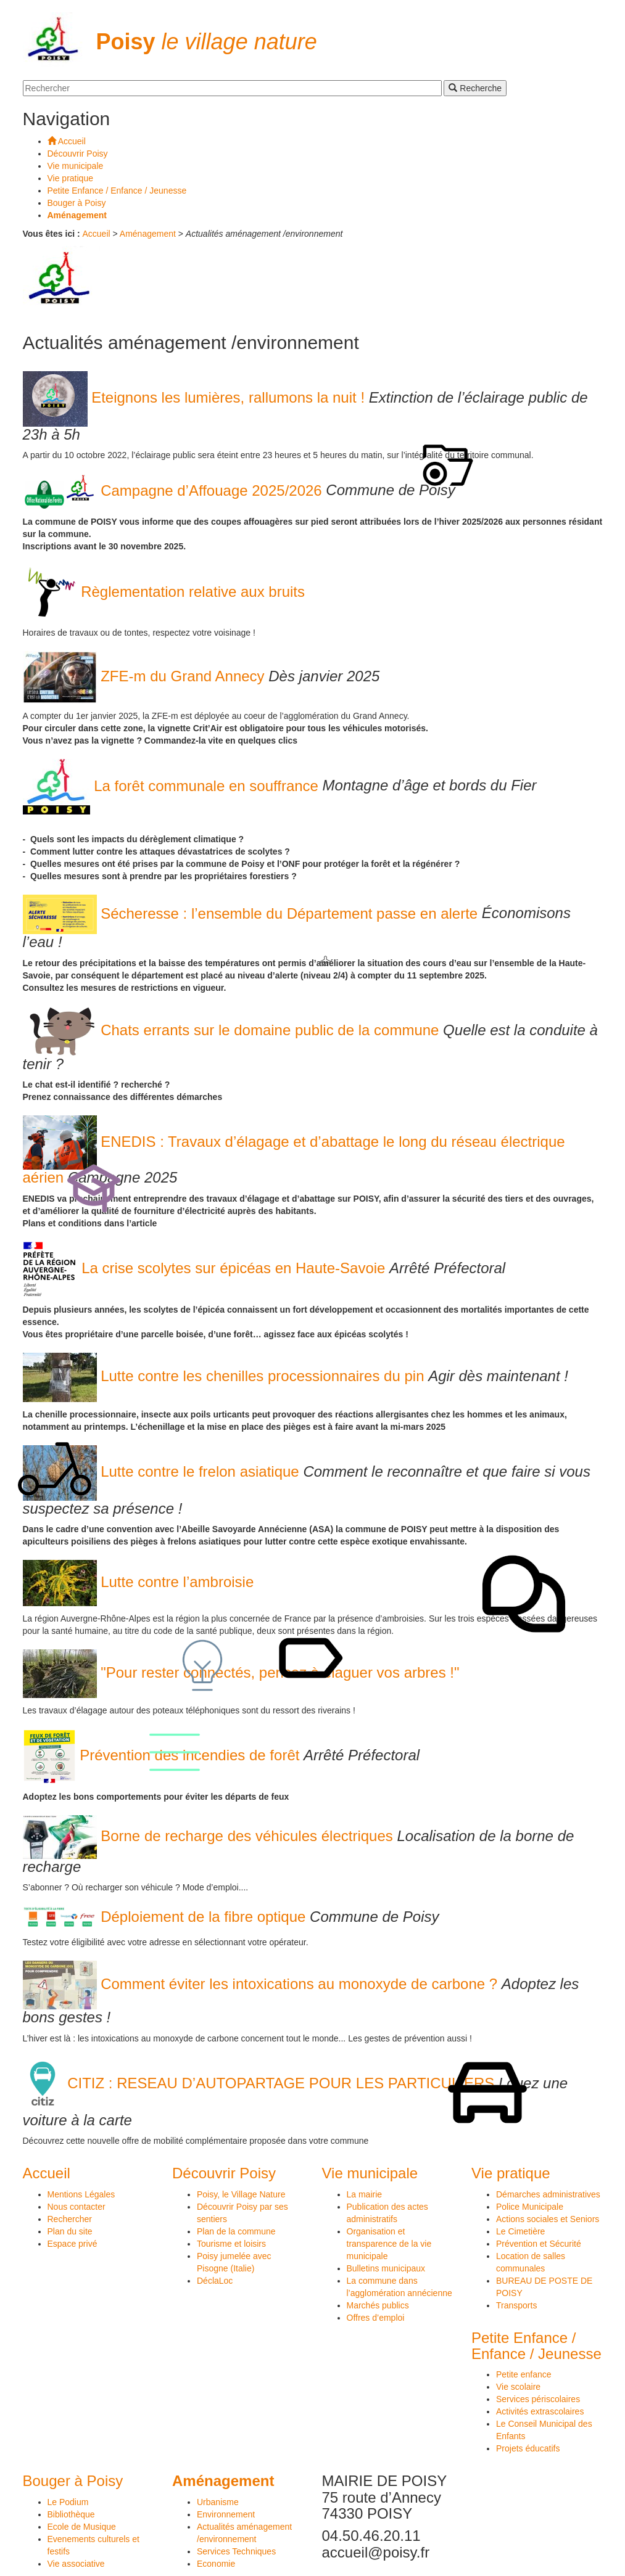 The image size is (625, 2576). I want to click on open chat or messaging, so click(524, 1594).